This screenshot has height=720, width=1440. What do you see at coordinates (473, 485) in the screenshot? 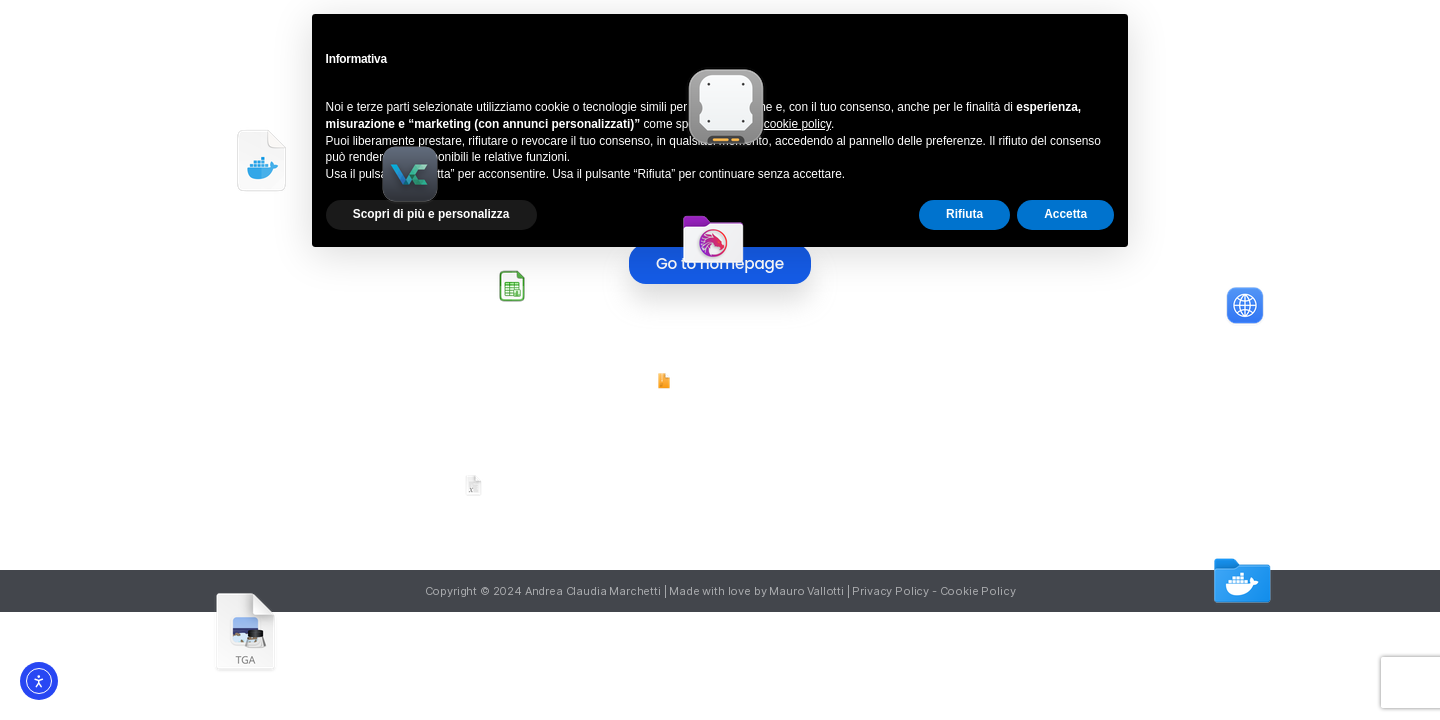
I see `xournal++ document file` at bounding box center [473, 485].